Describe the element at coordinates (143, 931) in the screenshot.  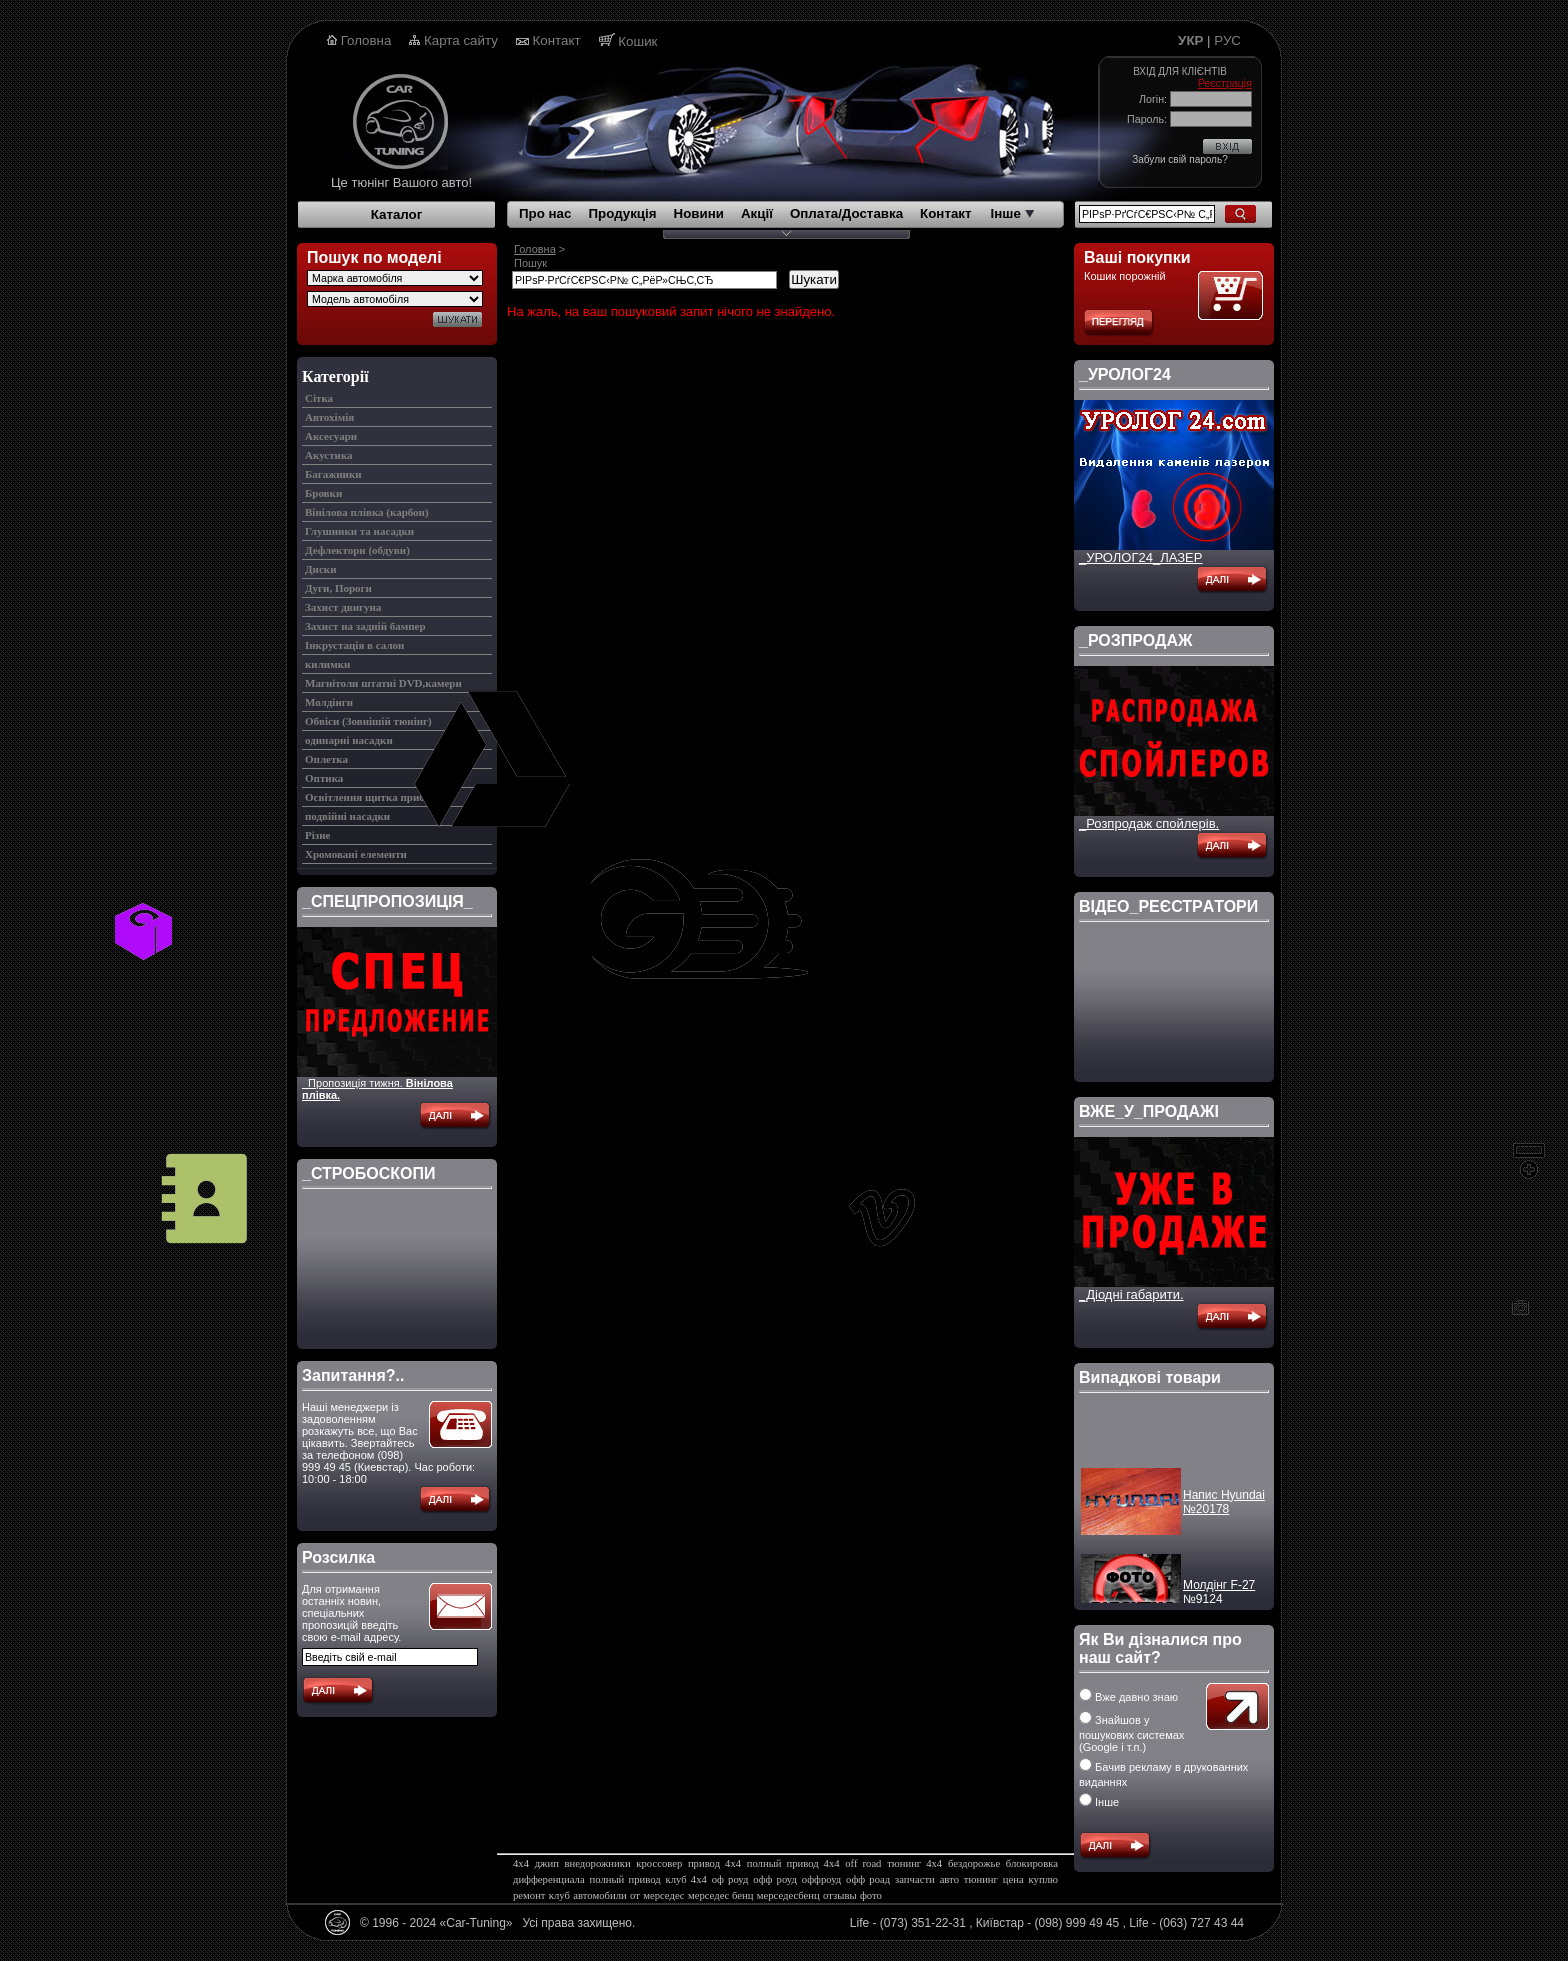
I see `conan c/c++ package manager logo` at that location.